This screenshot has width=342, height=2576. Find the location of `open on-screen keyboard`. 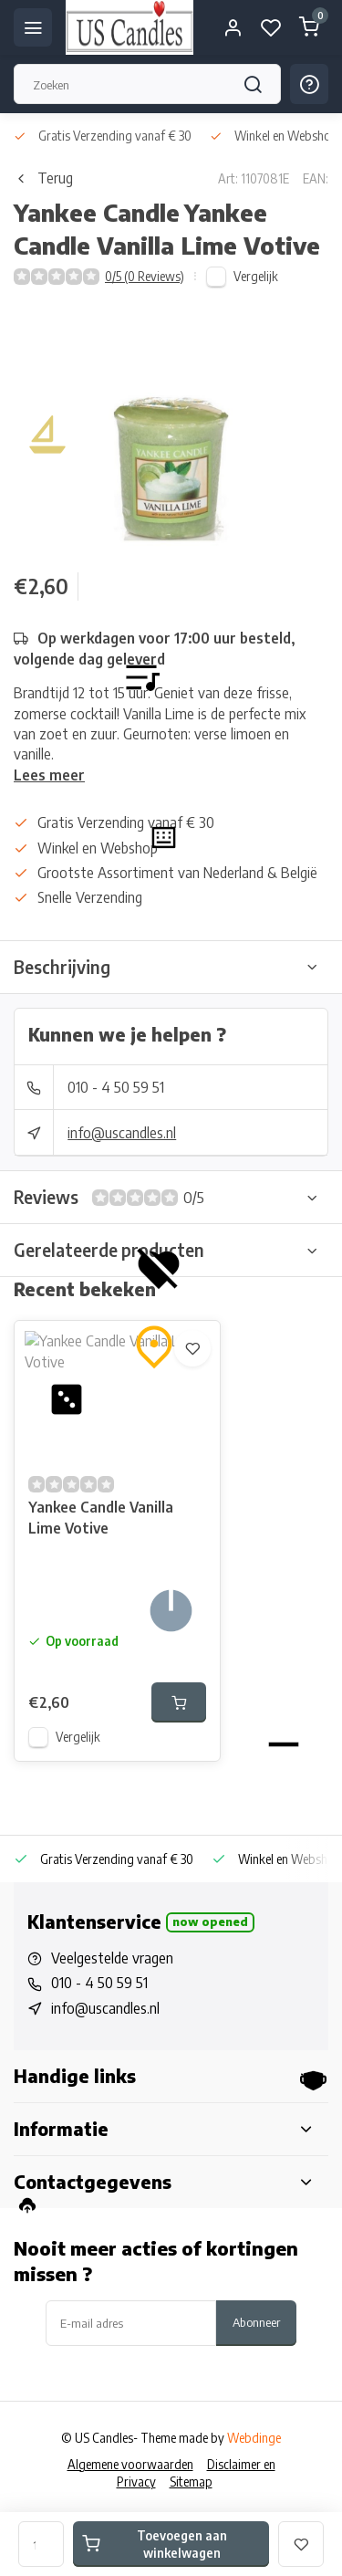

open on-screen keyboard is located at coordinates (163, 837).